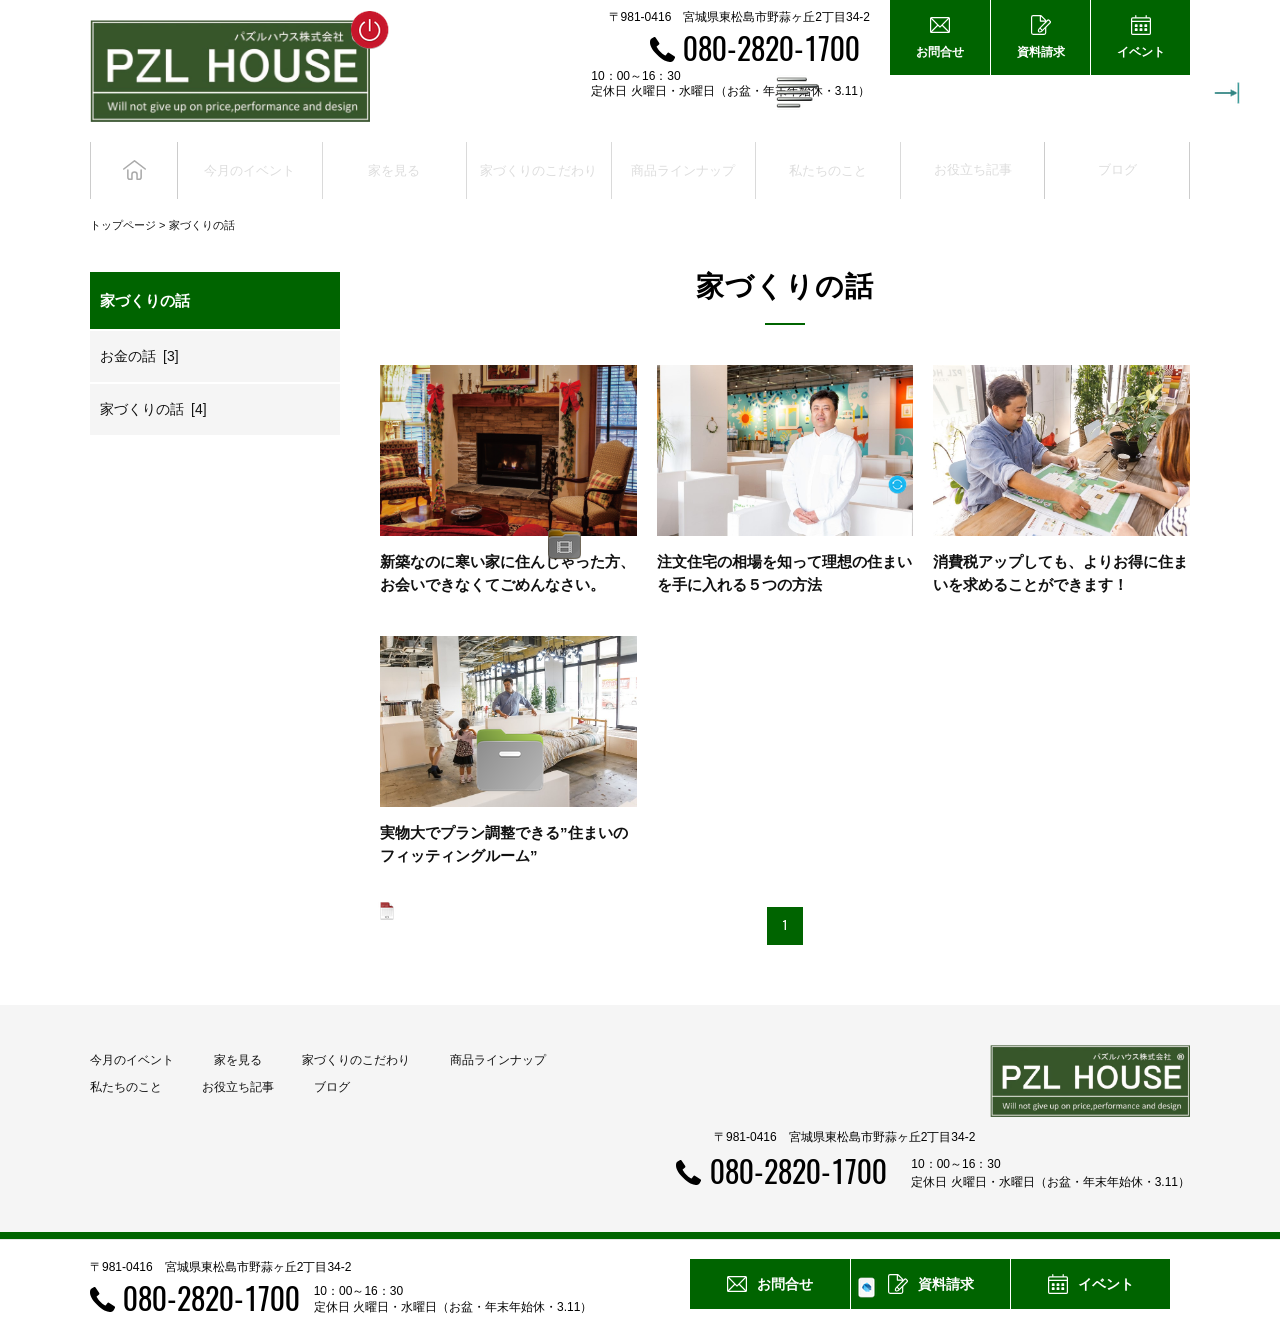 This screenshot has width=1280, height=1325. What do you see at coordinates (510, 760) in the screenshot?
I see `open the file manager application` at bounding box center [510, 760].